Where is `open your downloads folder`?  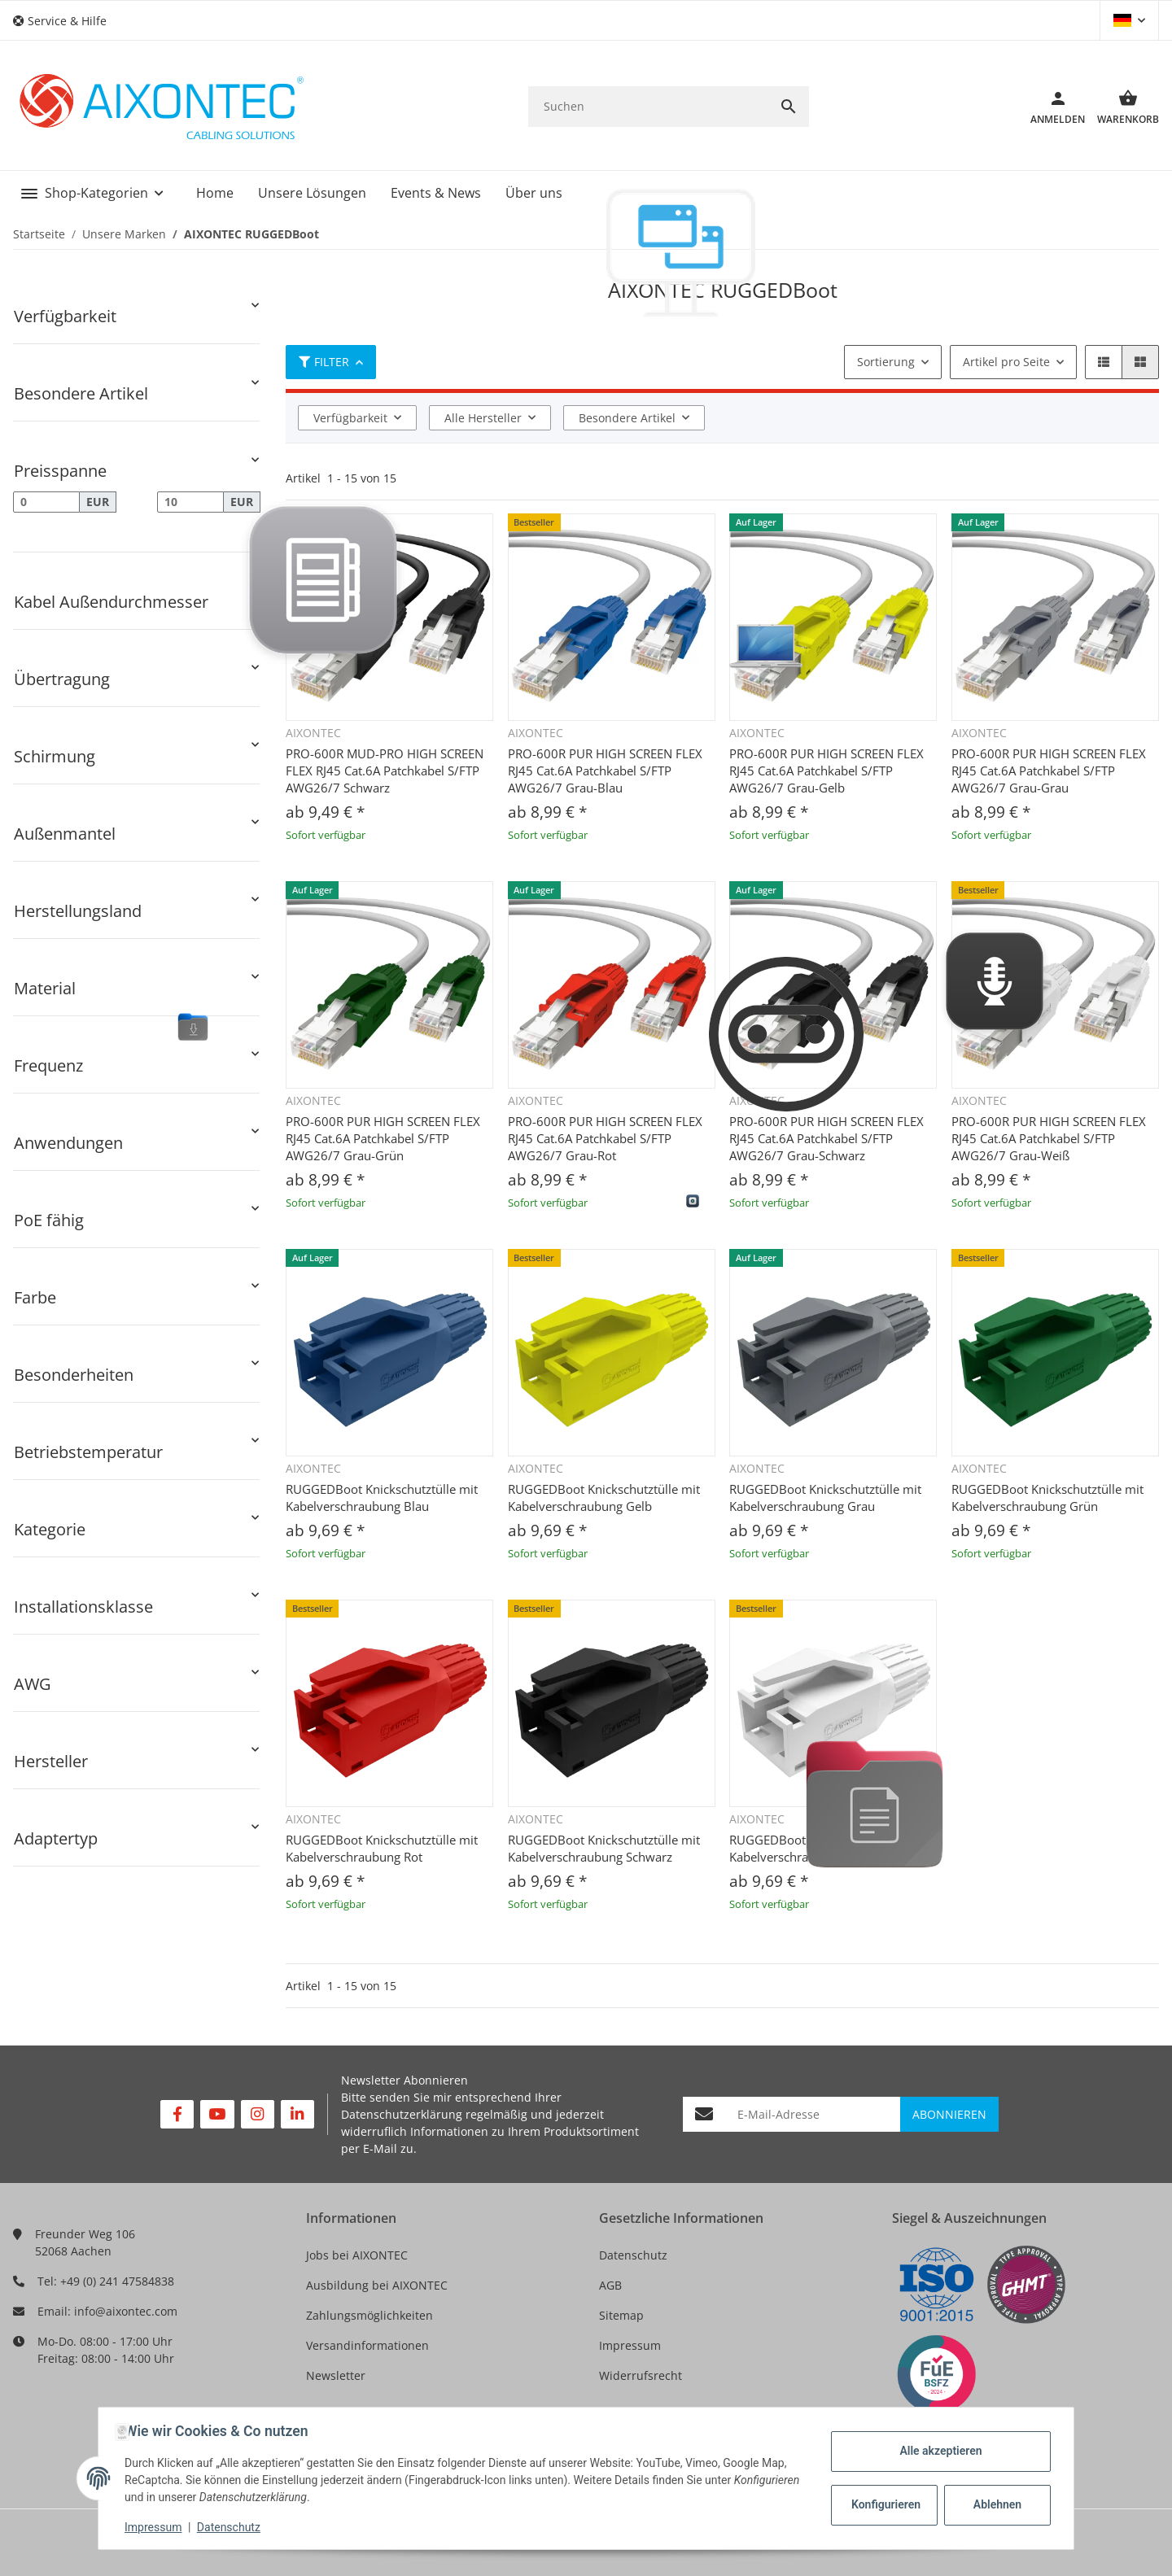 open your downloads folder is located at coordinates (193, 1027).